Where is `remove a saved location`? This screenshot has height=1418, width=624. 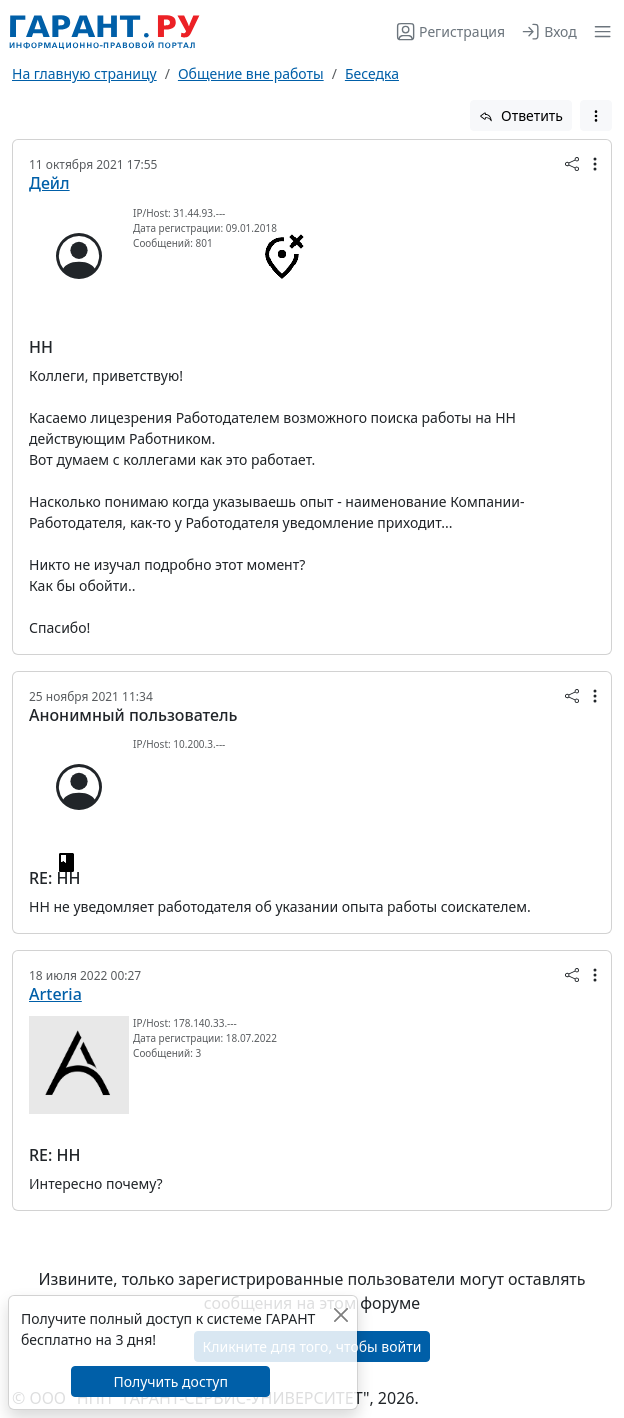 remove a saved location is located at coordinates (282, 256).